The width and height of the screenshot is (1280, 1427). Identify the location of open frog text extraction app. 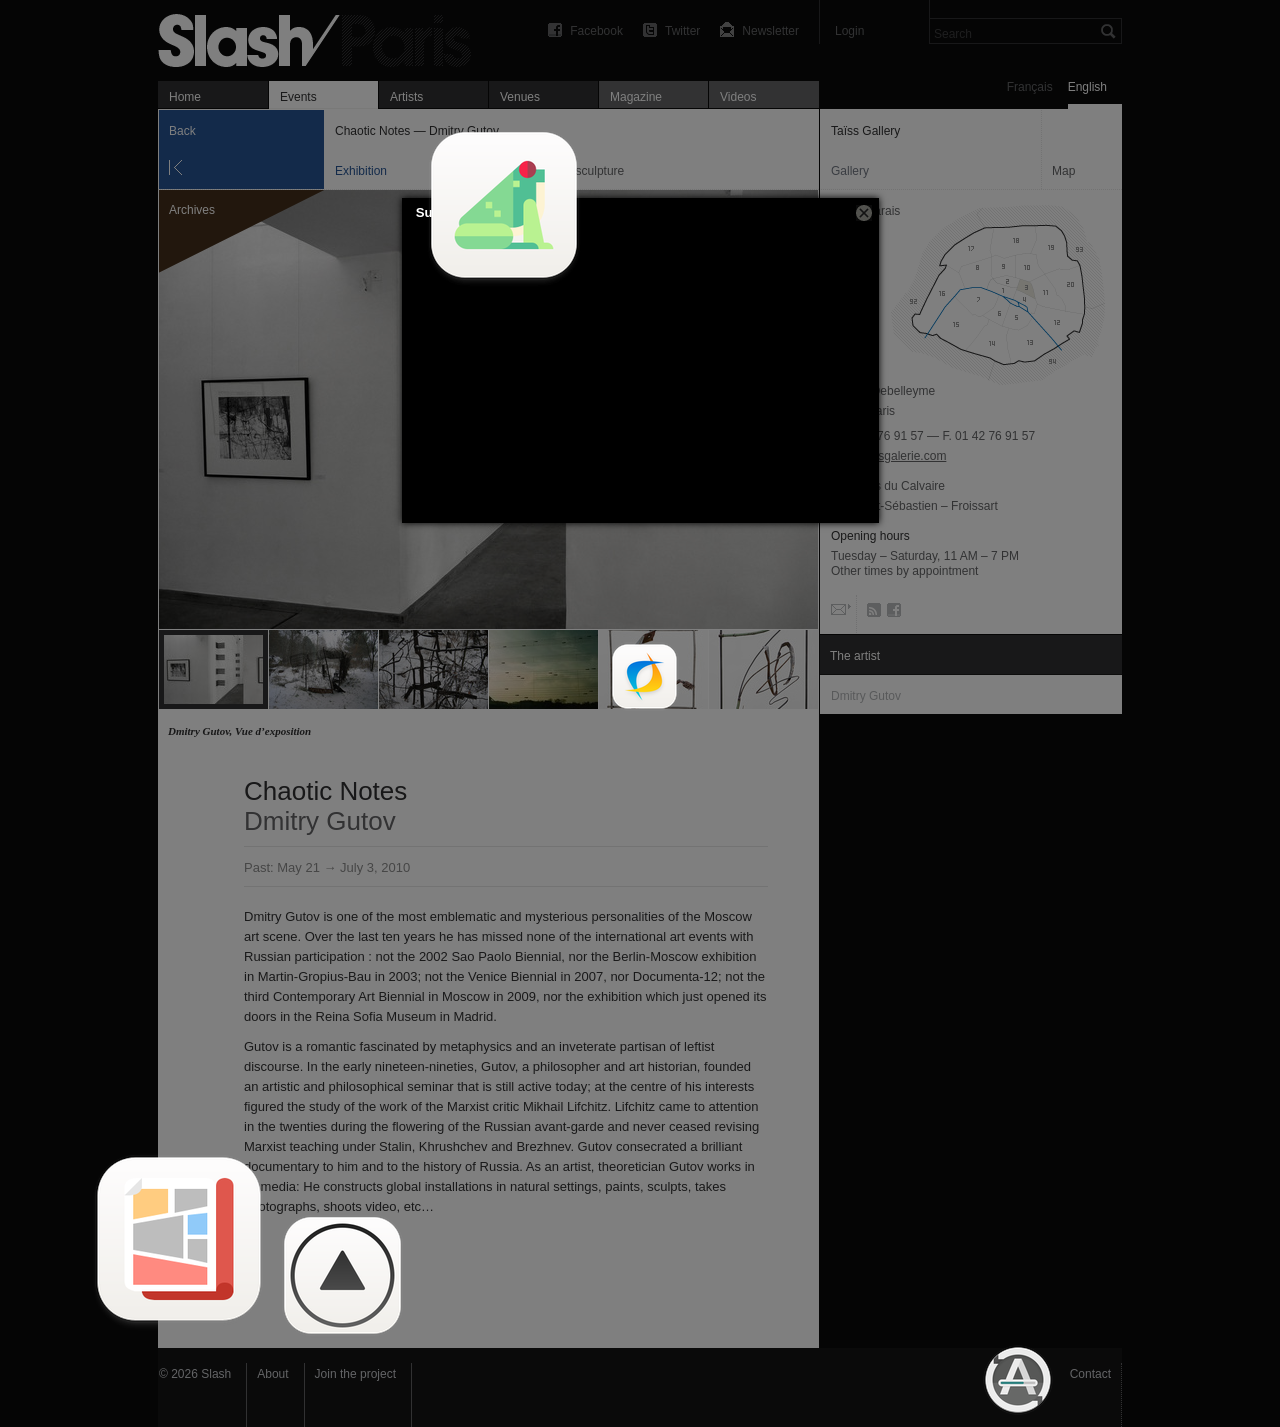
(504, 205).